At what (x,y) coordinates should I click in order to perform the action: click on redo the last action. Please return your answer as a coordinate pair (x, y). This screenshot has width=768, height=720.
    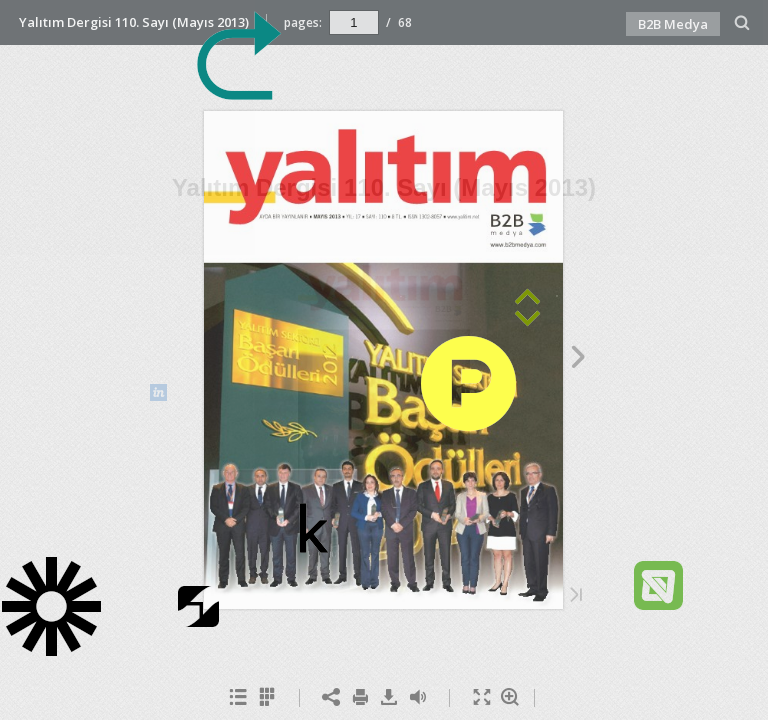
    Looking at the image, I should click on (237, 60).